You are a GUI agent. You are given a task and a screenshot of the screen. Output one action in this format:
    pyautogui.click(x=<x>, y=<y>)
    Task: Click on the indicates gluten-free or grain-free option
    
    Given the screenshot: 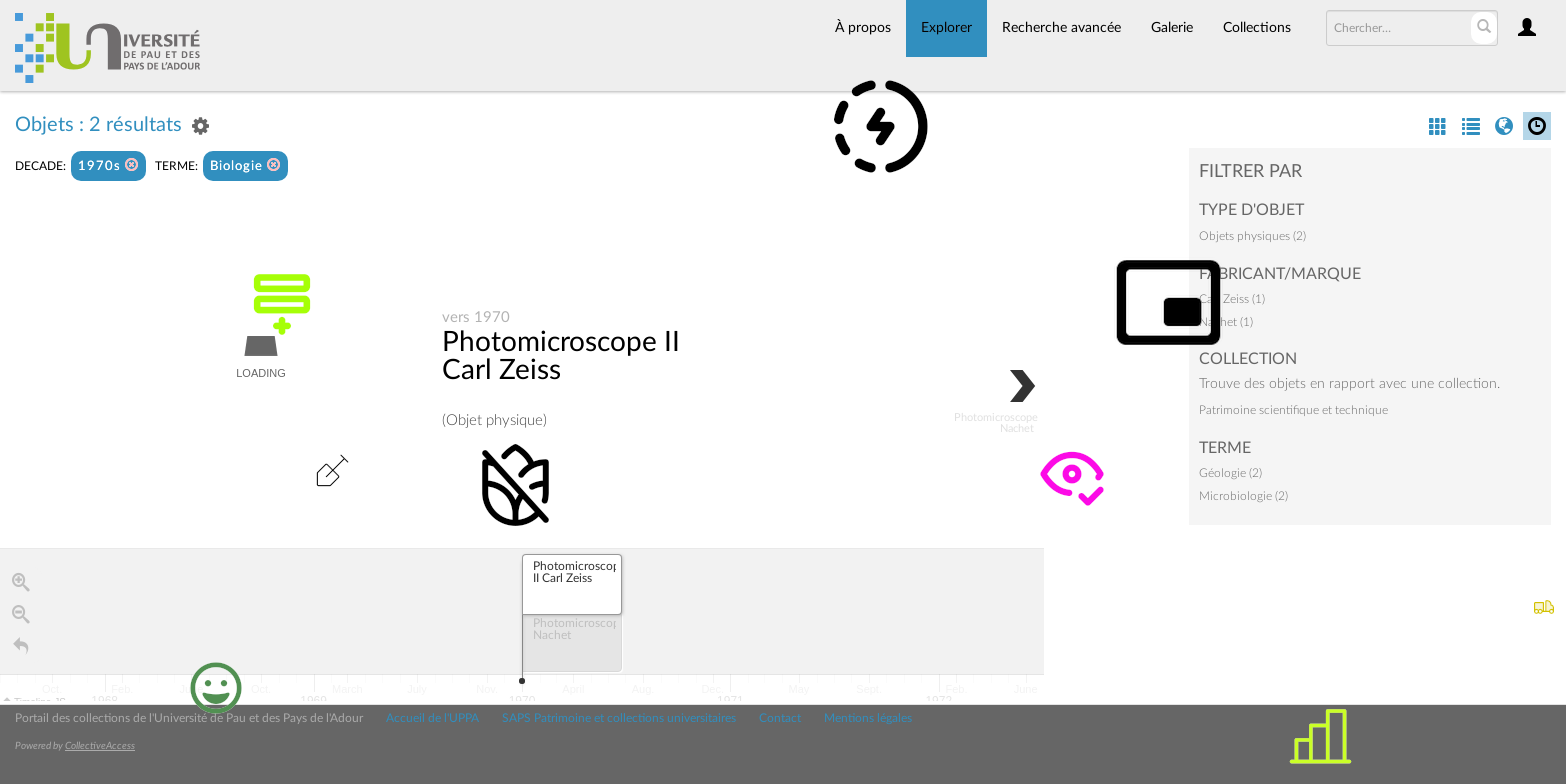 What is the action you would take?
    pyautogui.click(x=515, y=486)
    